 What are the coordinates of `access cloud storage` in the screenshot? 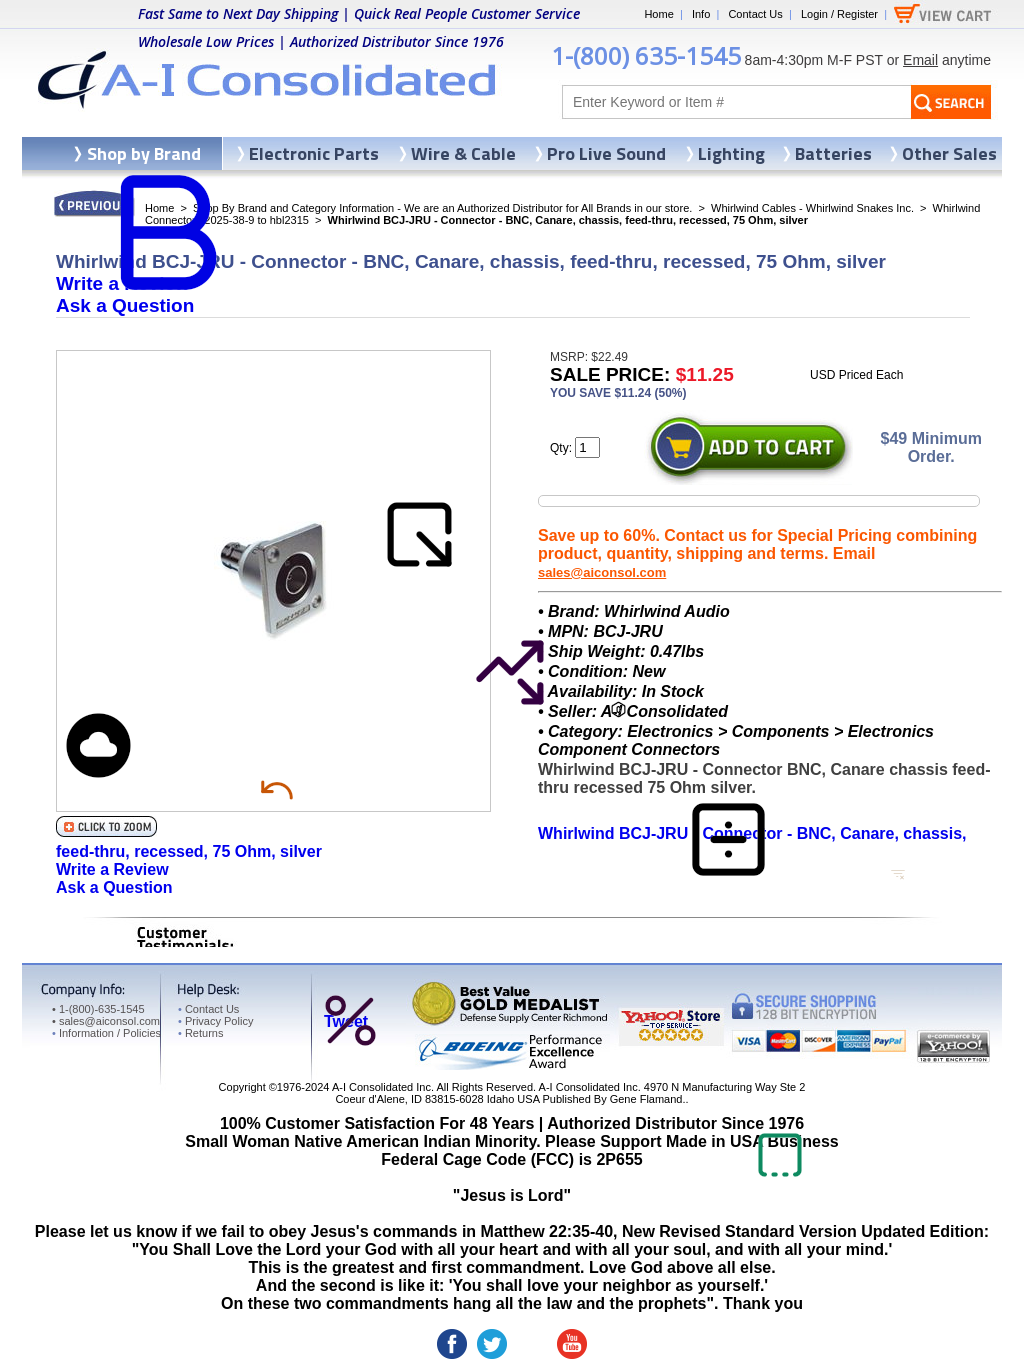 It's located at (98, 745).